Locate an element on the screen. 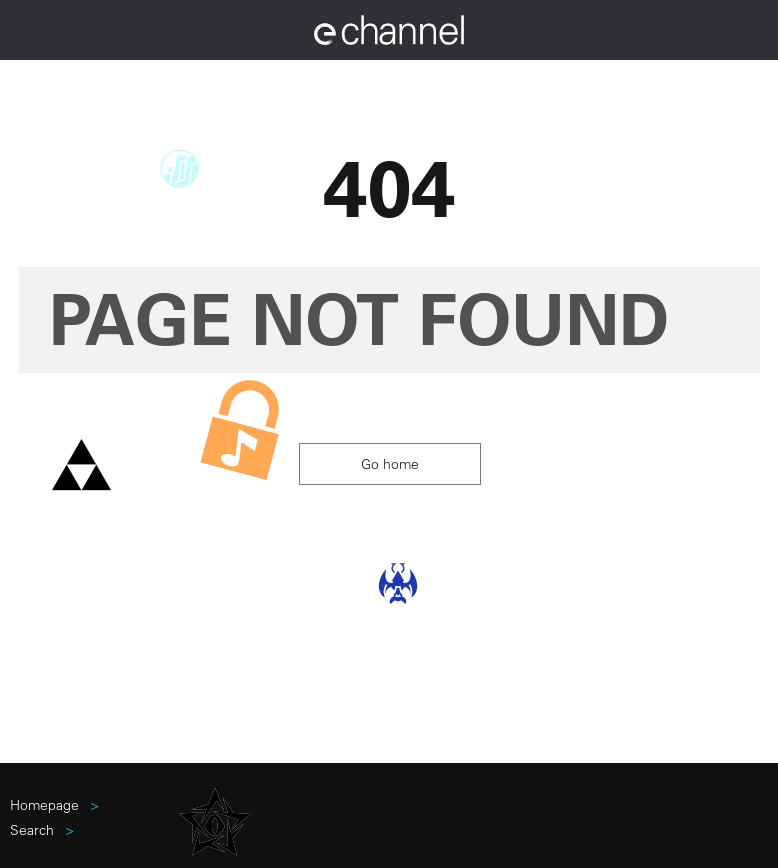 The image size is (778, 868). indicates a cursed or corrupted item status is located at coordinates (214, 823).